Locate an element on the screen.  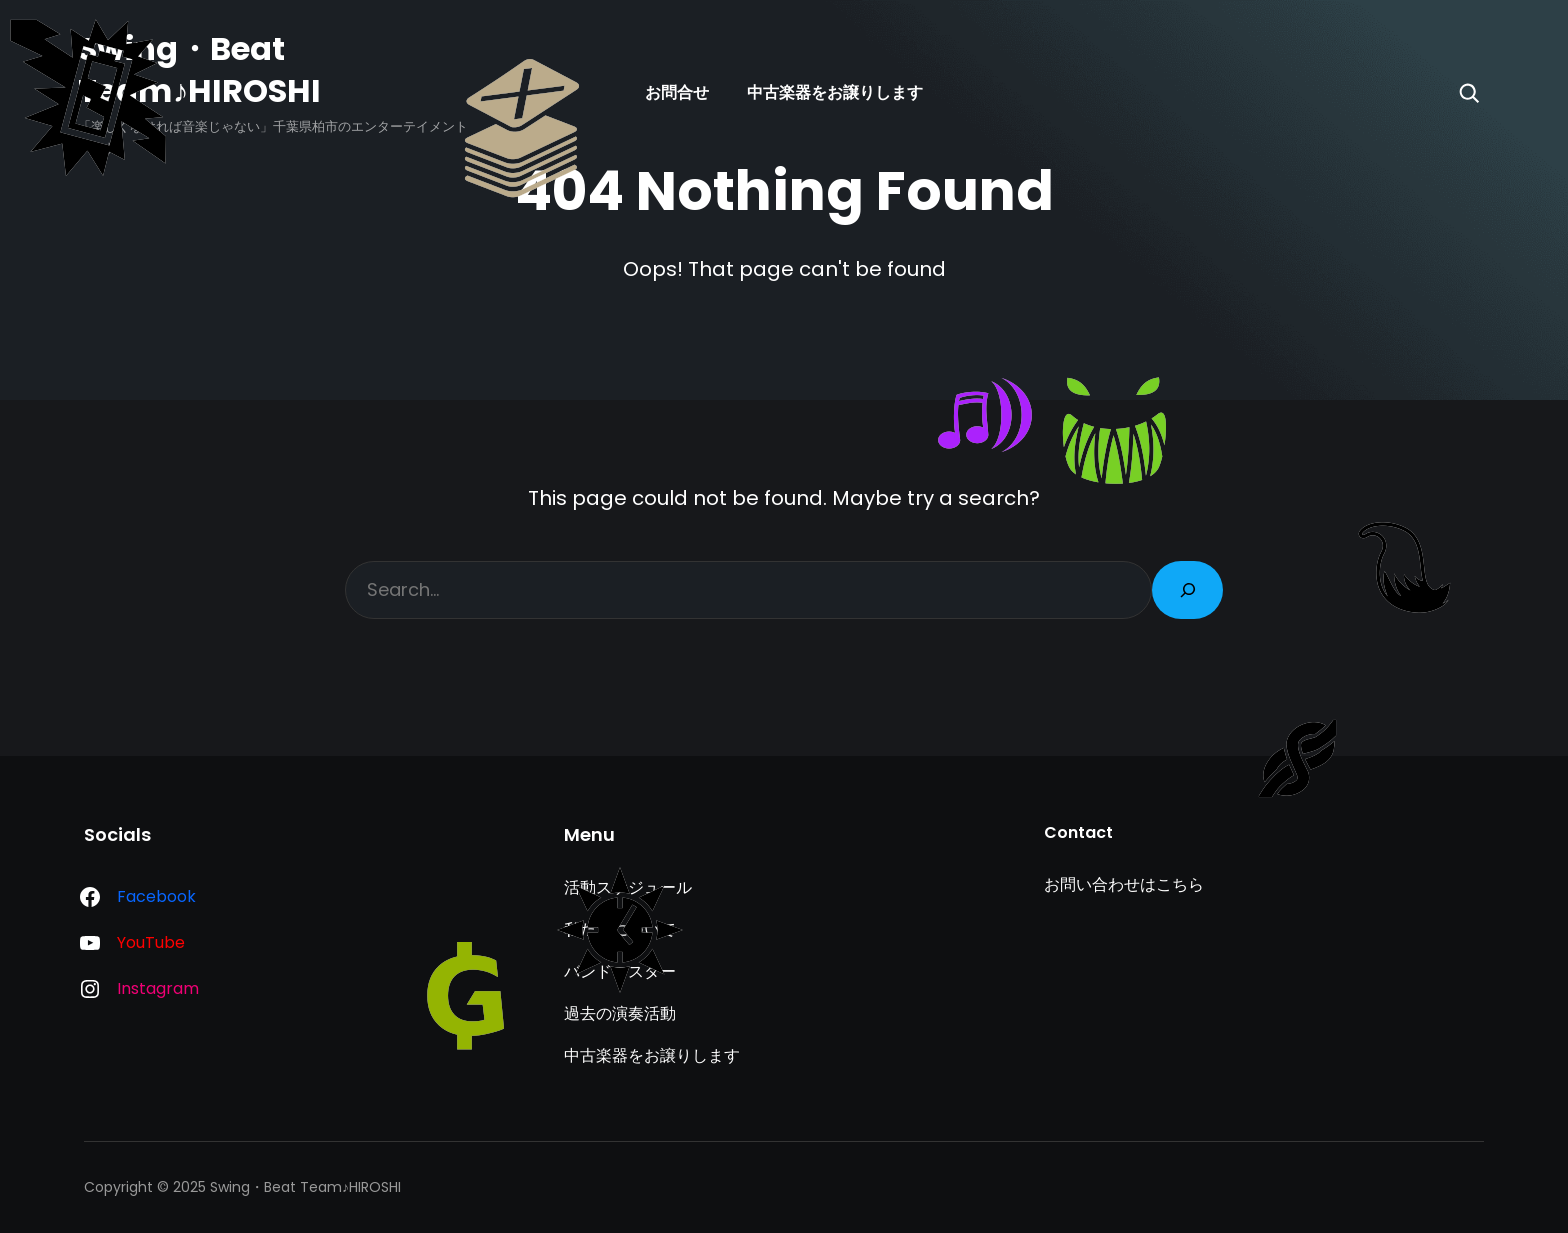
fox or canine character/avatar selection is located at coordinates (1404, 567).